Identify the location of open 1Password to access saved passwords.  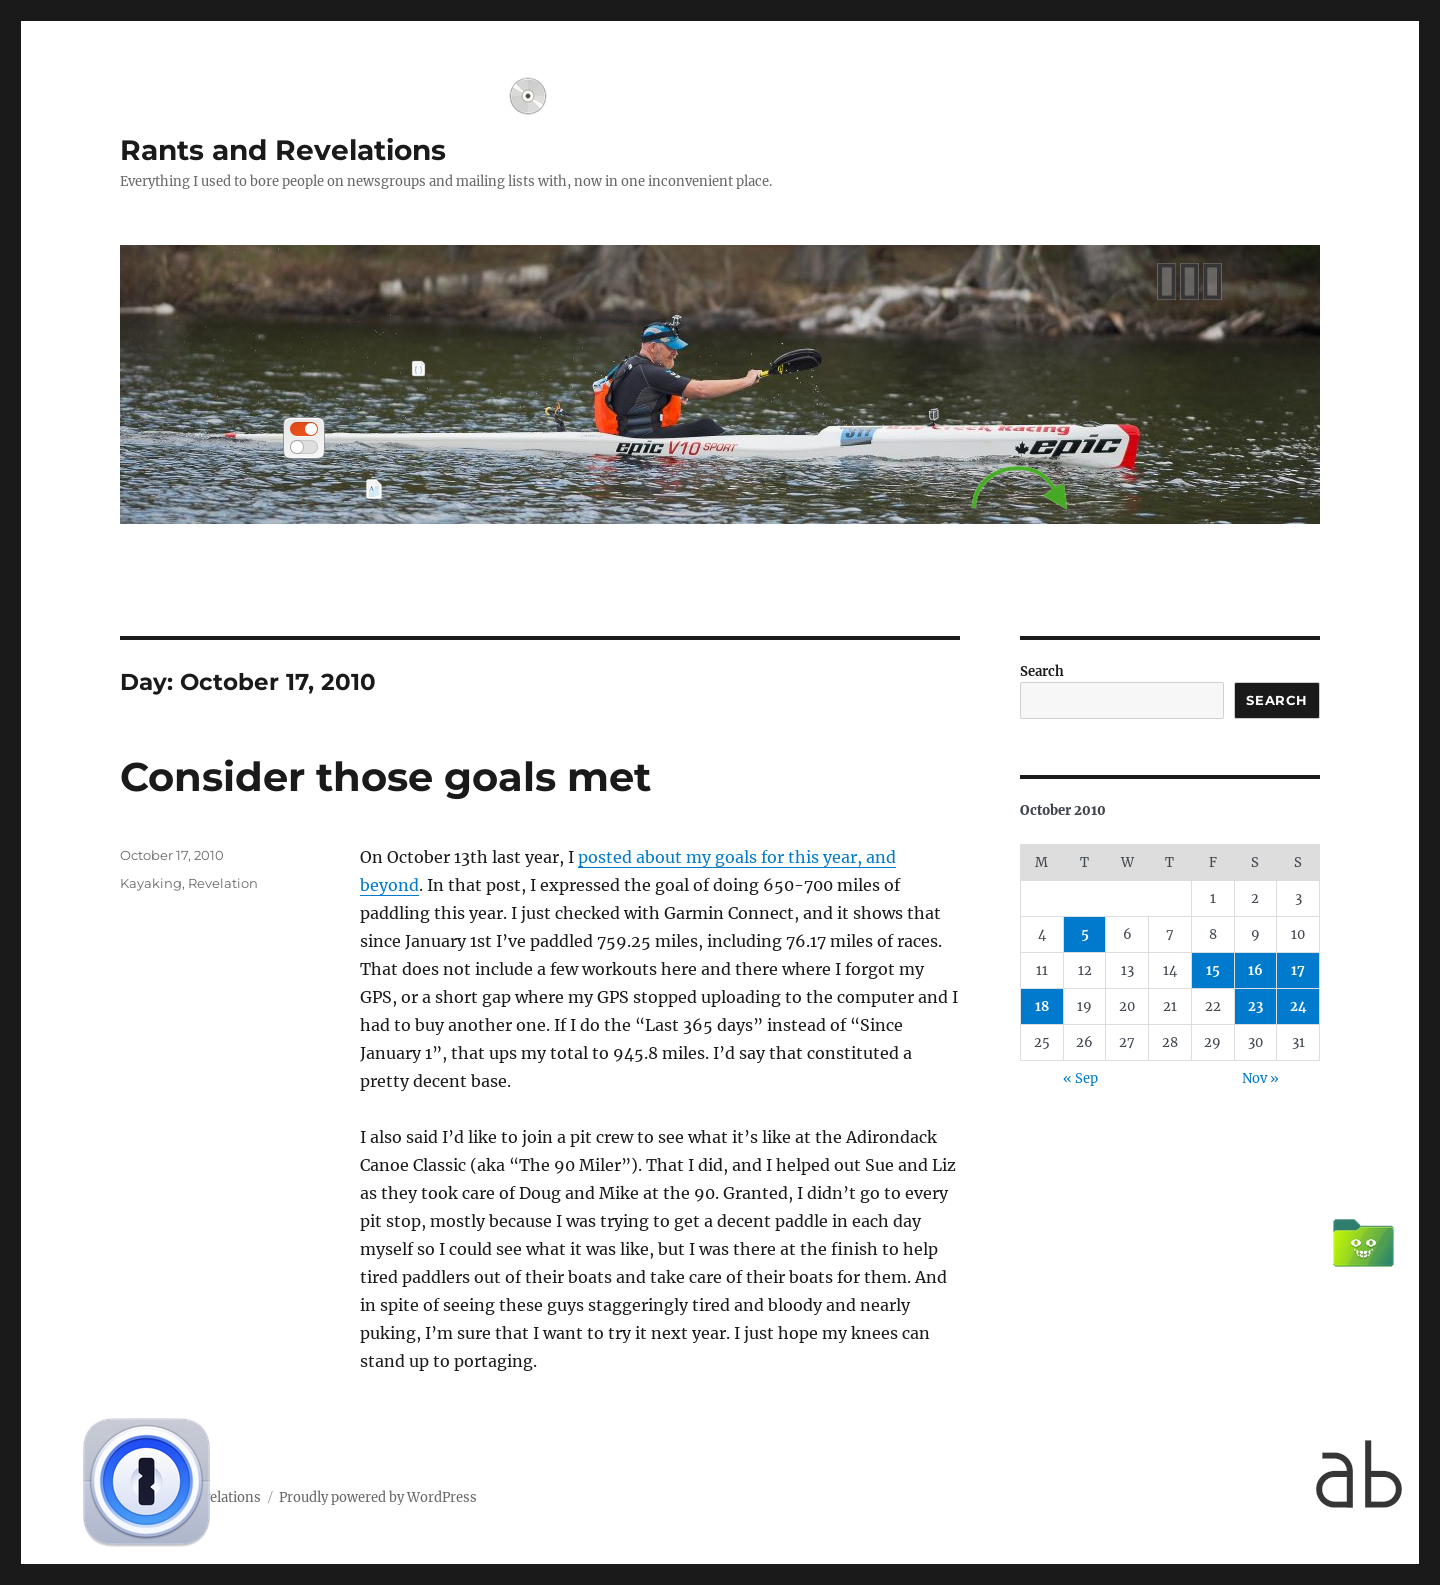
(146, 1481).